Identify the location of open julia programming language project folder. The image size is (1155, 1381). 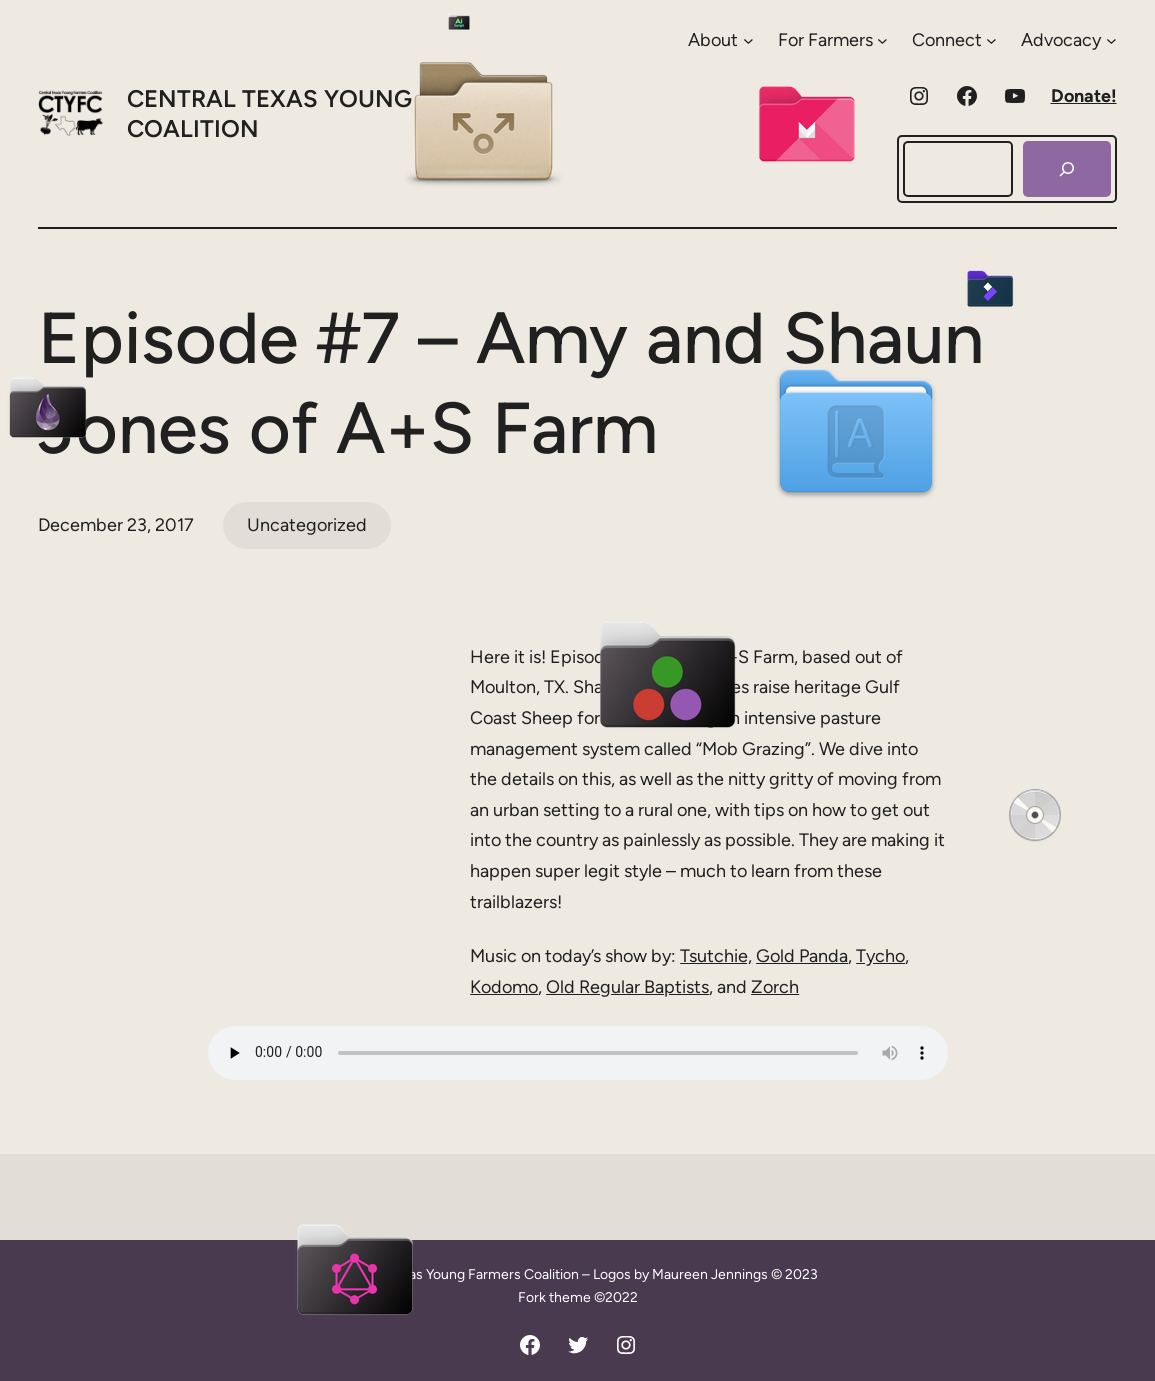
(667, 678).